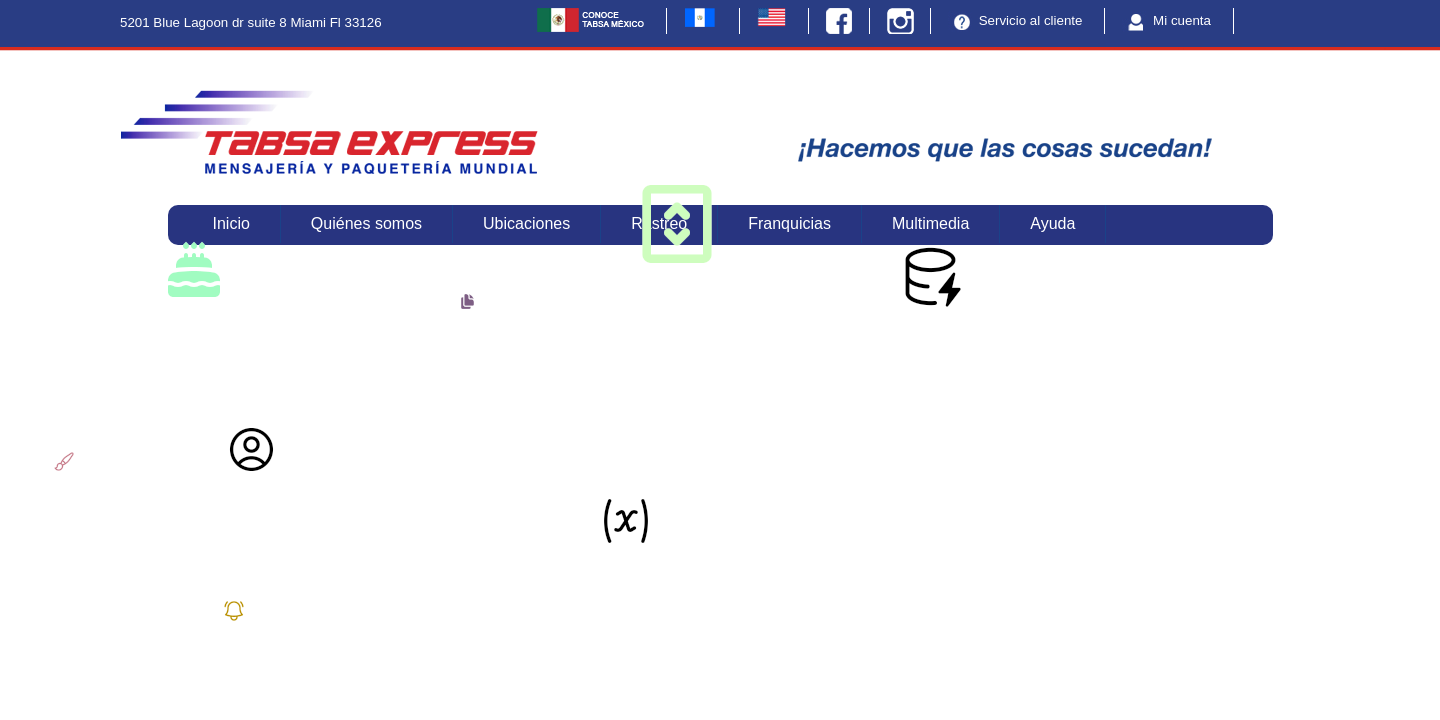 The width and height of the screenshot is (1440, 720). What do you see at coordinates (677, 224) in the screenshot?
I see `access elevator controls or floor selection` at bounding box center [677, 224].